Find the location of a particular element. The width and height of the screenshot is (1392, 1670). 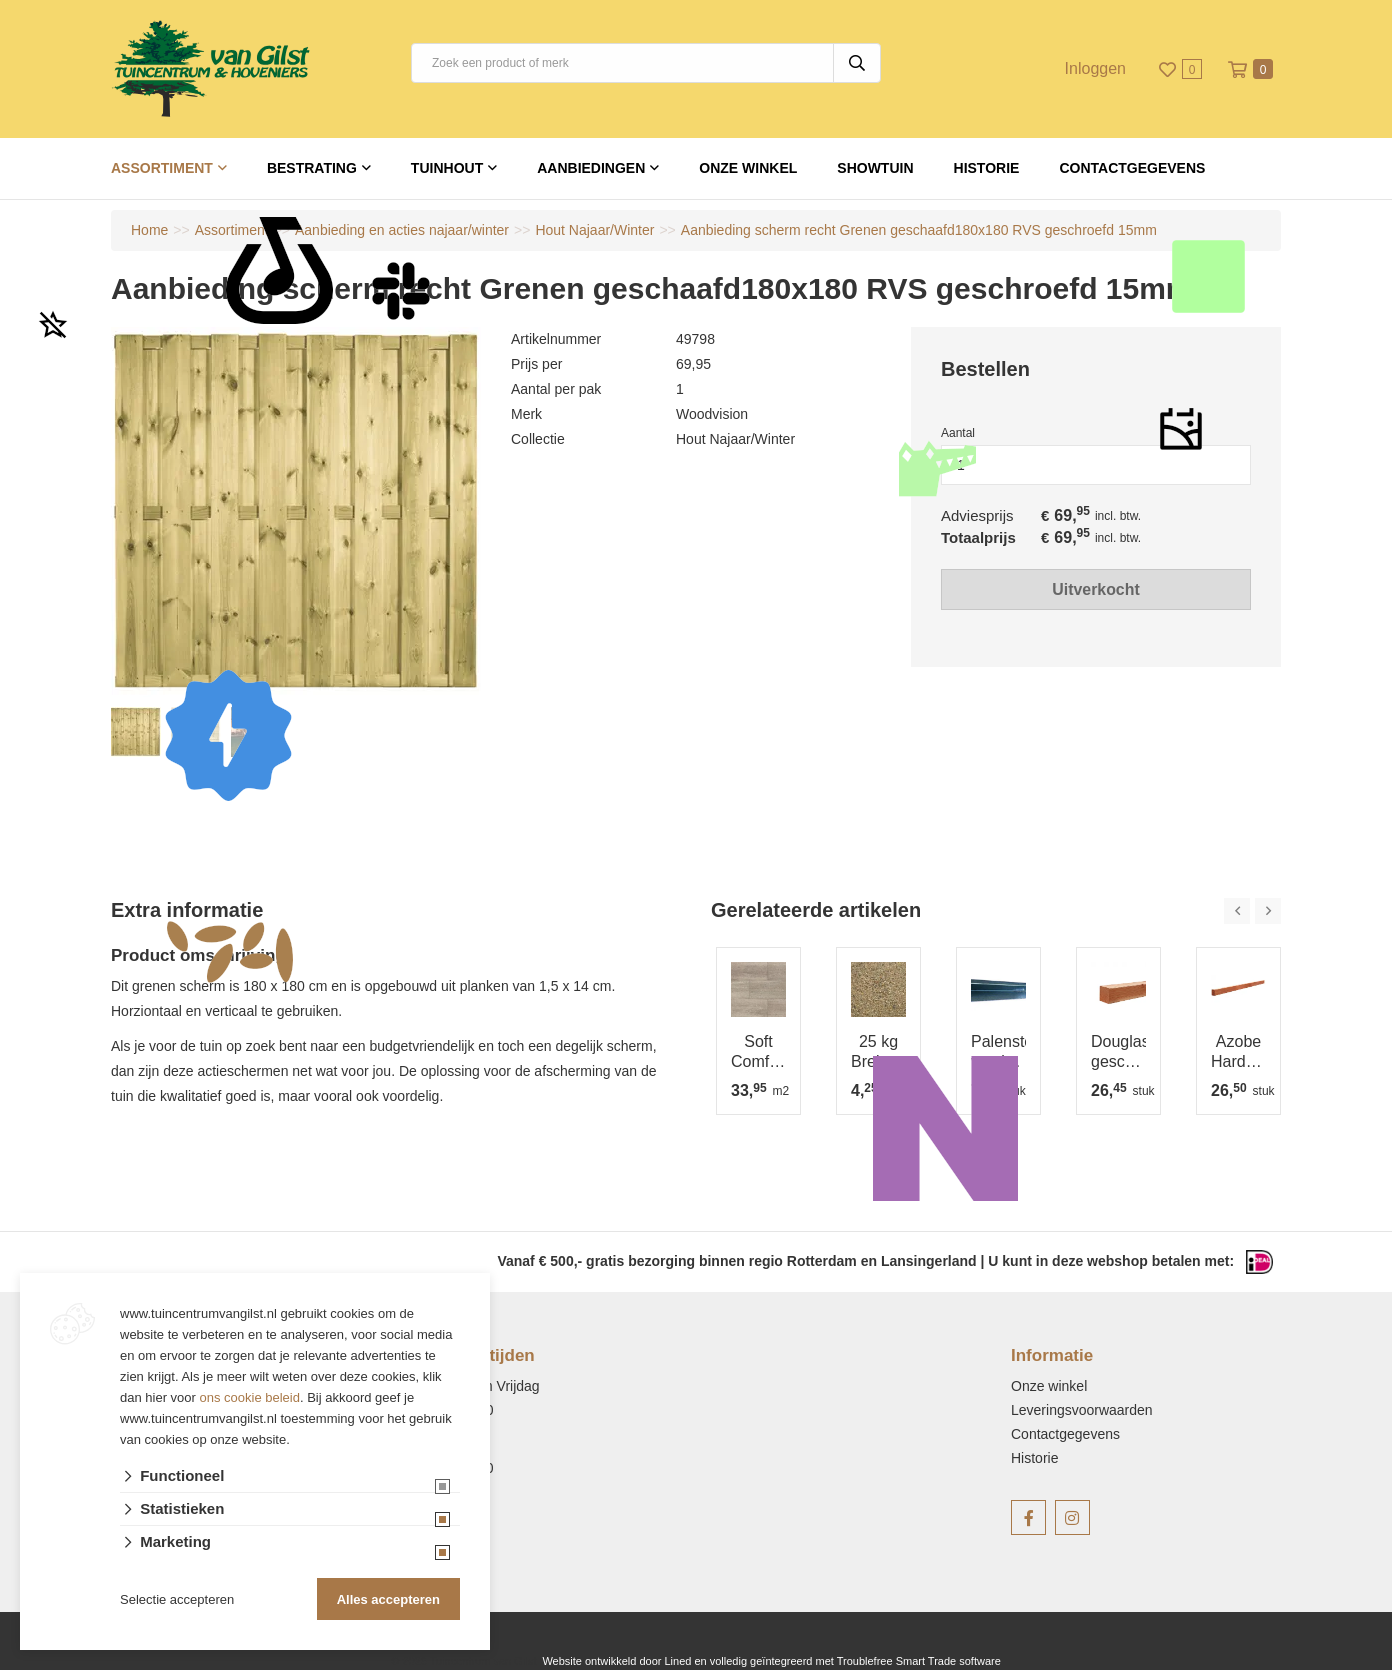

stop media playback is located at coordinates (1208, 276).